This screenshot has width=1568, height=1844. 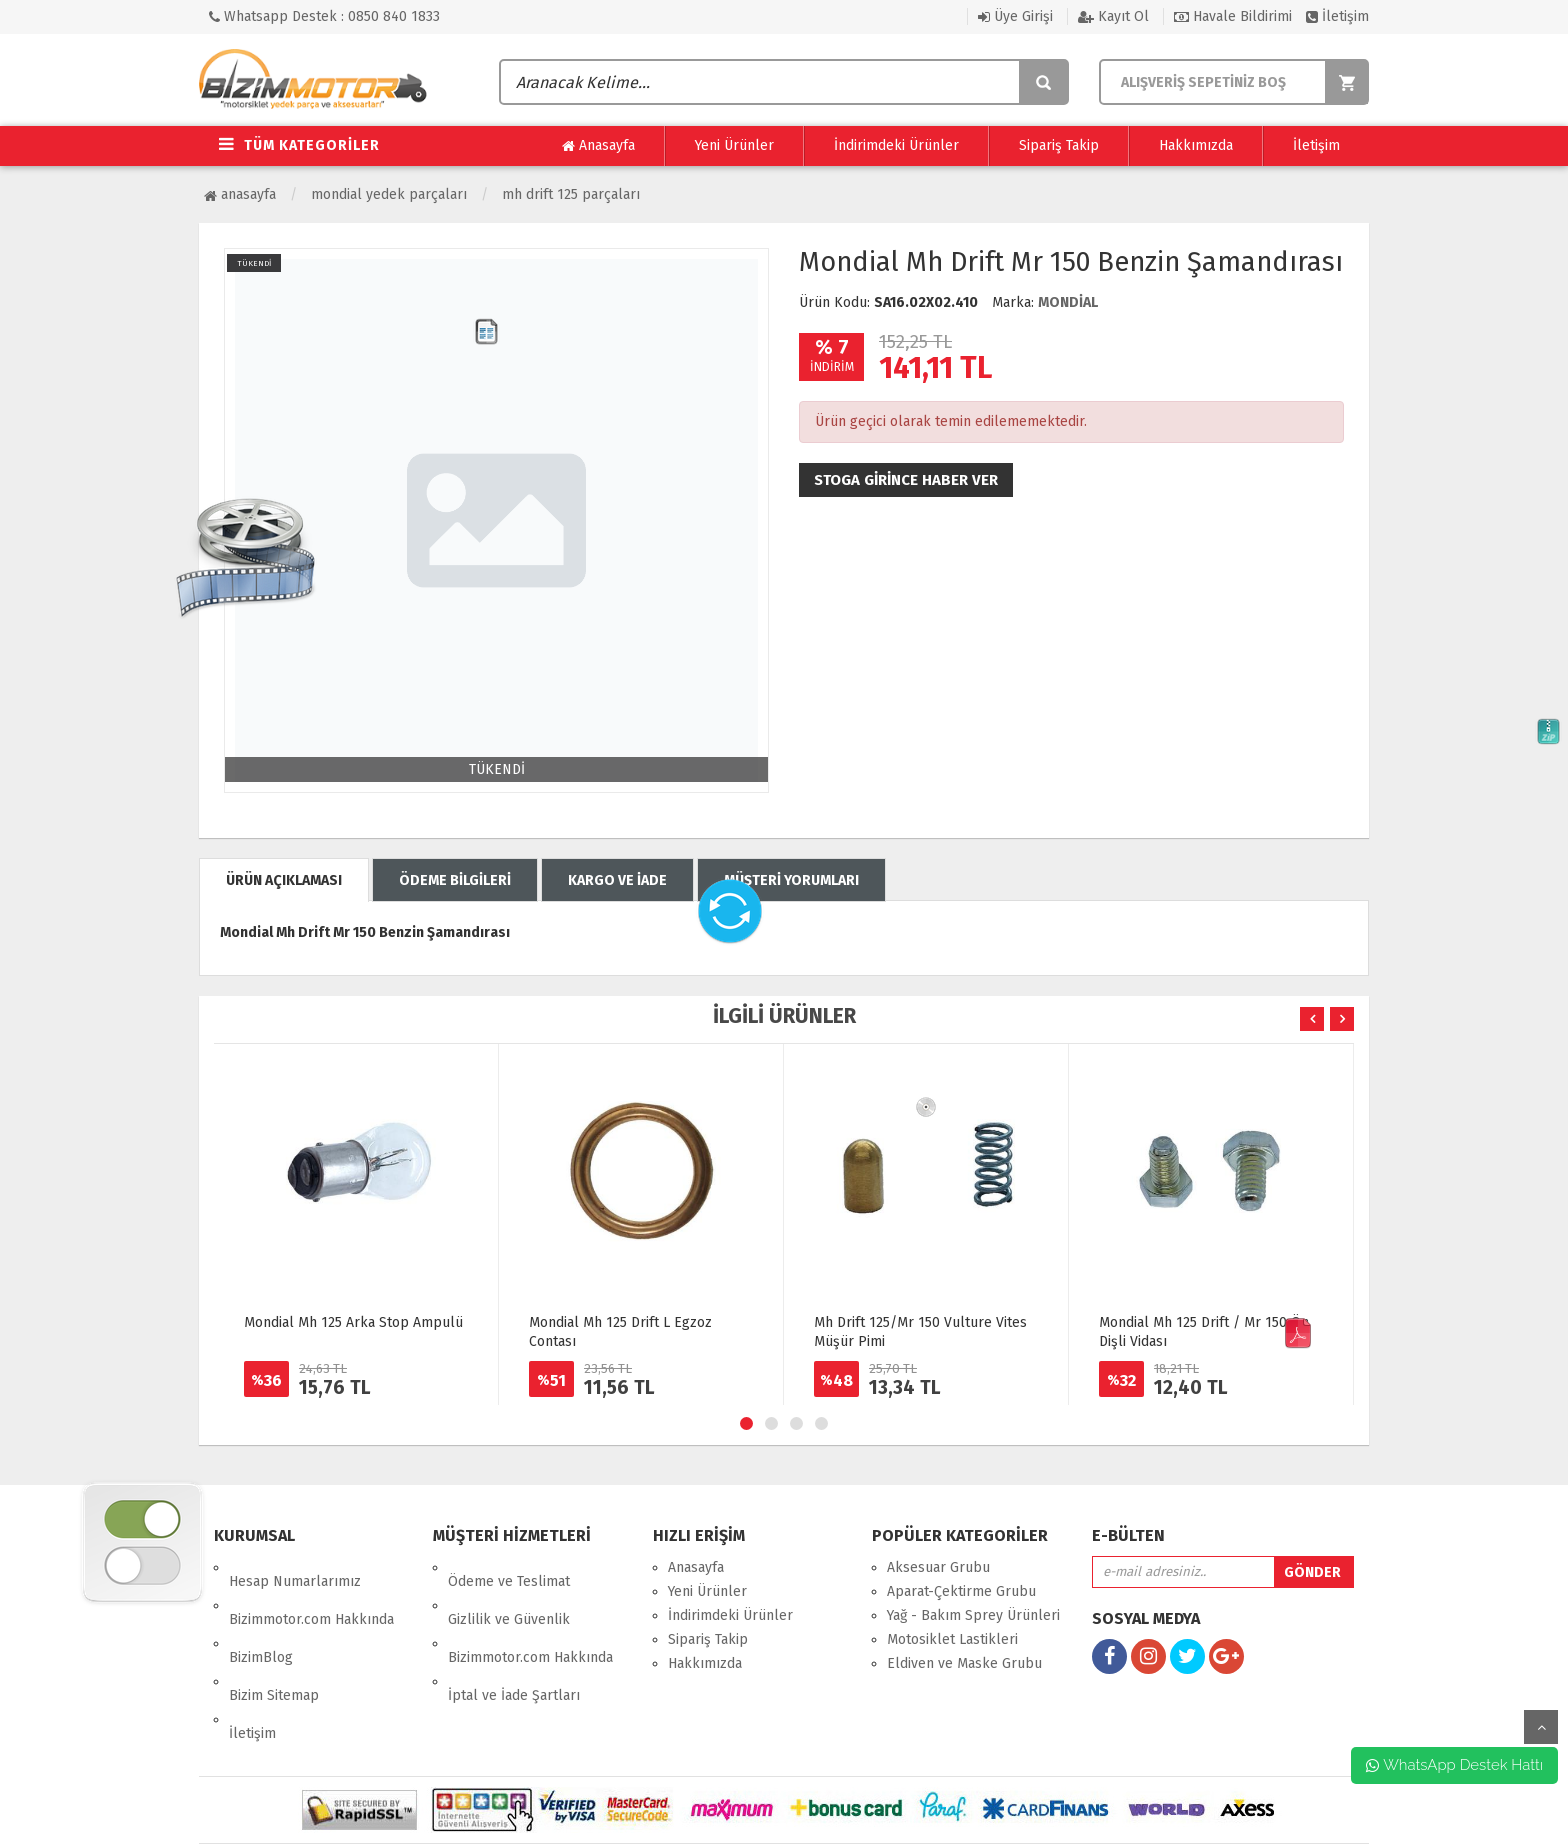 I want to click on open a PDF document, so click(x=1298, y=1333).